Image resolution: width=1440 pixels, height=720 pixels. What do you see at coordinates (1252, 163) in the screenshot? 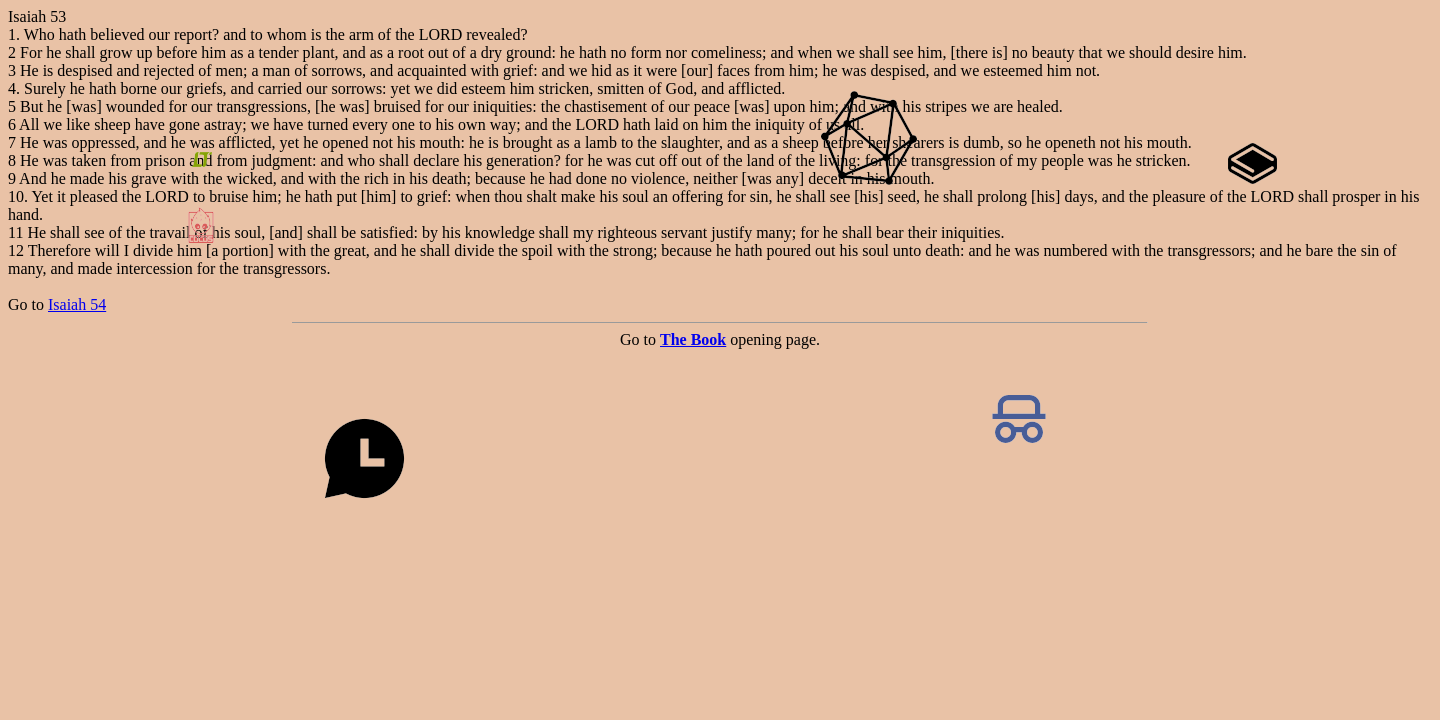
I see `stackbit logo` at bounding box center [1252, 163].